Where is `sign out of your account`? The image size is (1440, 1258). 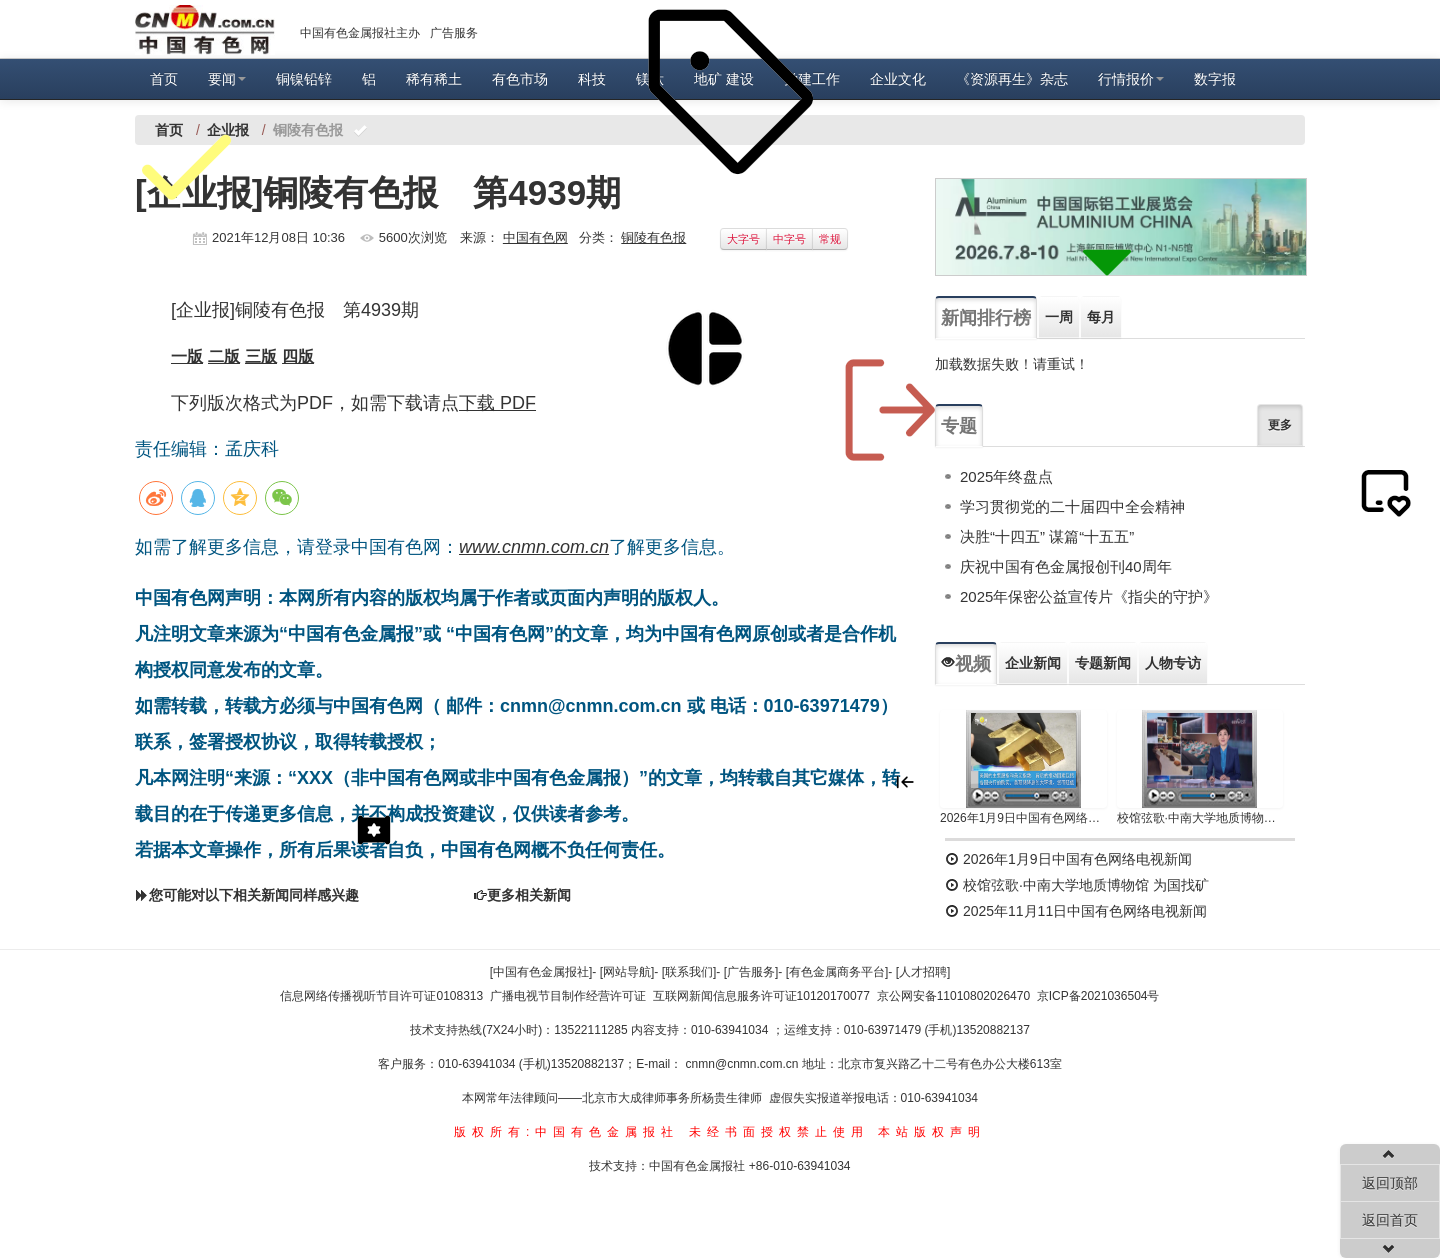 sign out of your account is located at coordinates (889, 410).